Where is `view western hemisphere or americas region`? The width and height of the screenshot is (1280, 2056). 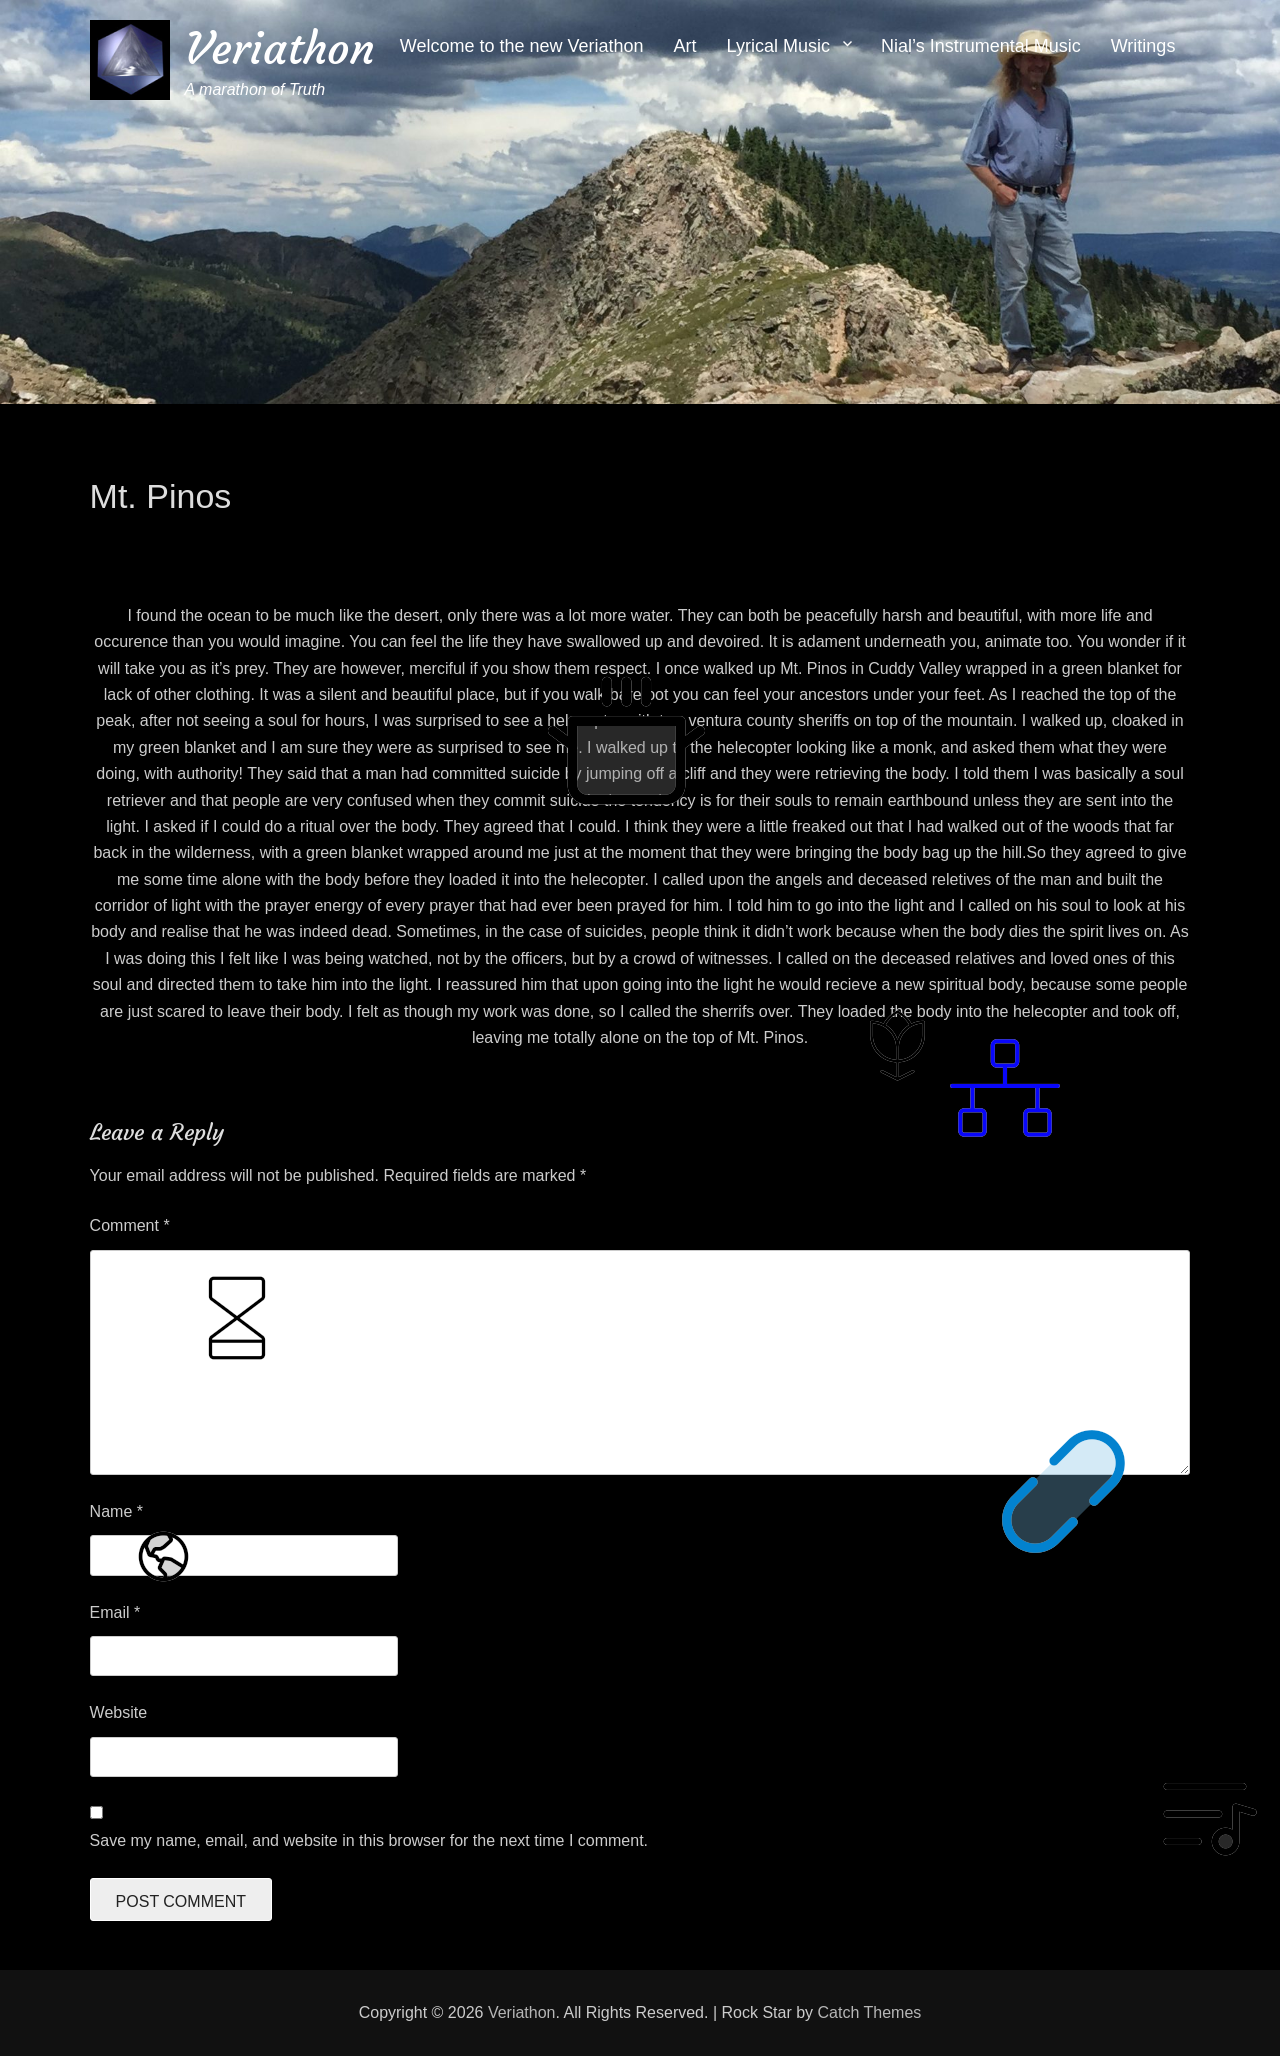
view western hemisphere or americas region is located at coordinates (163, 1556).